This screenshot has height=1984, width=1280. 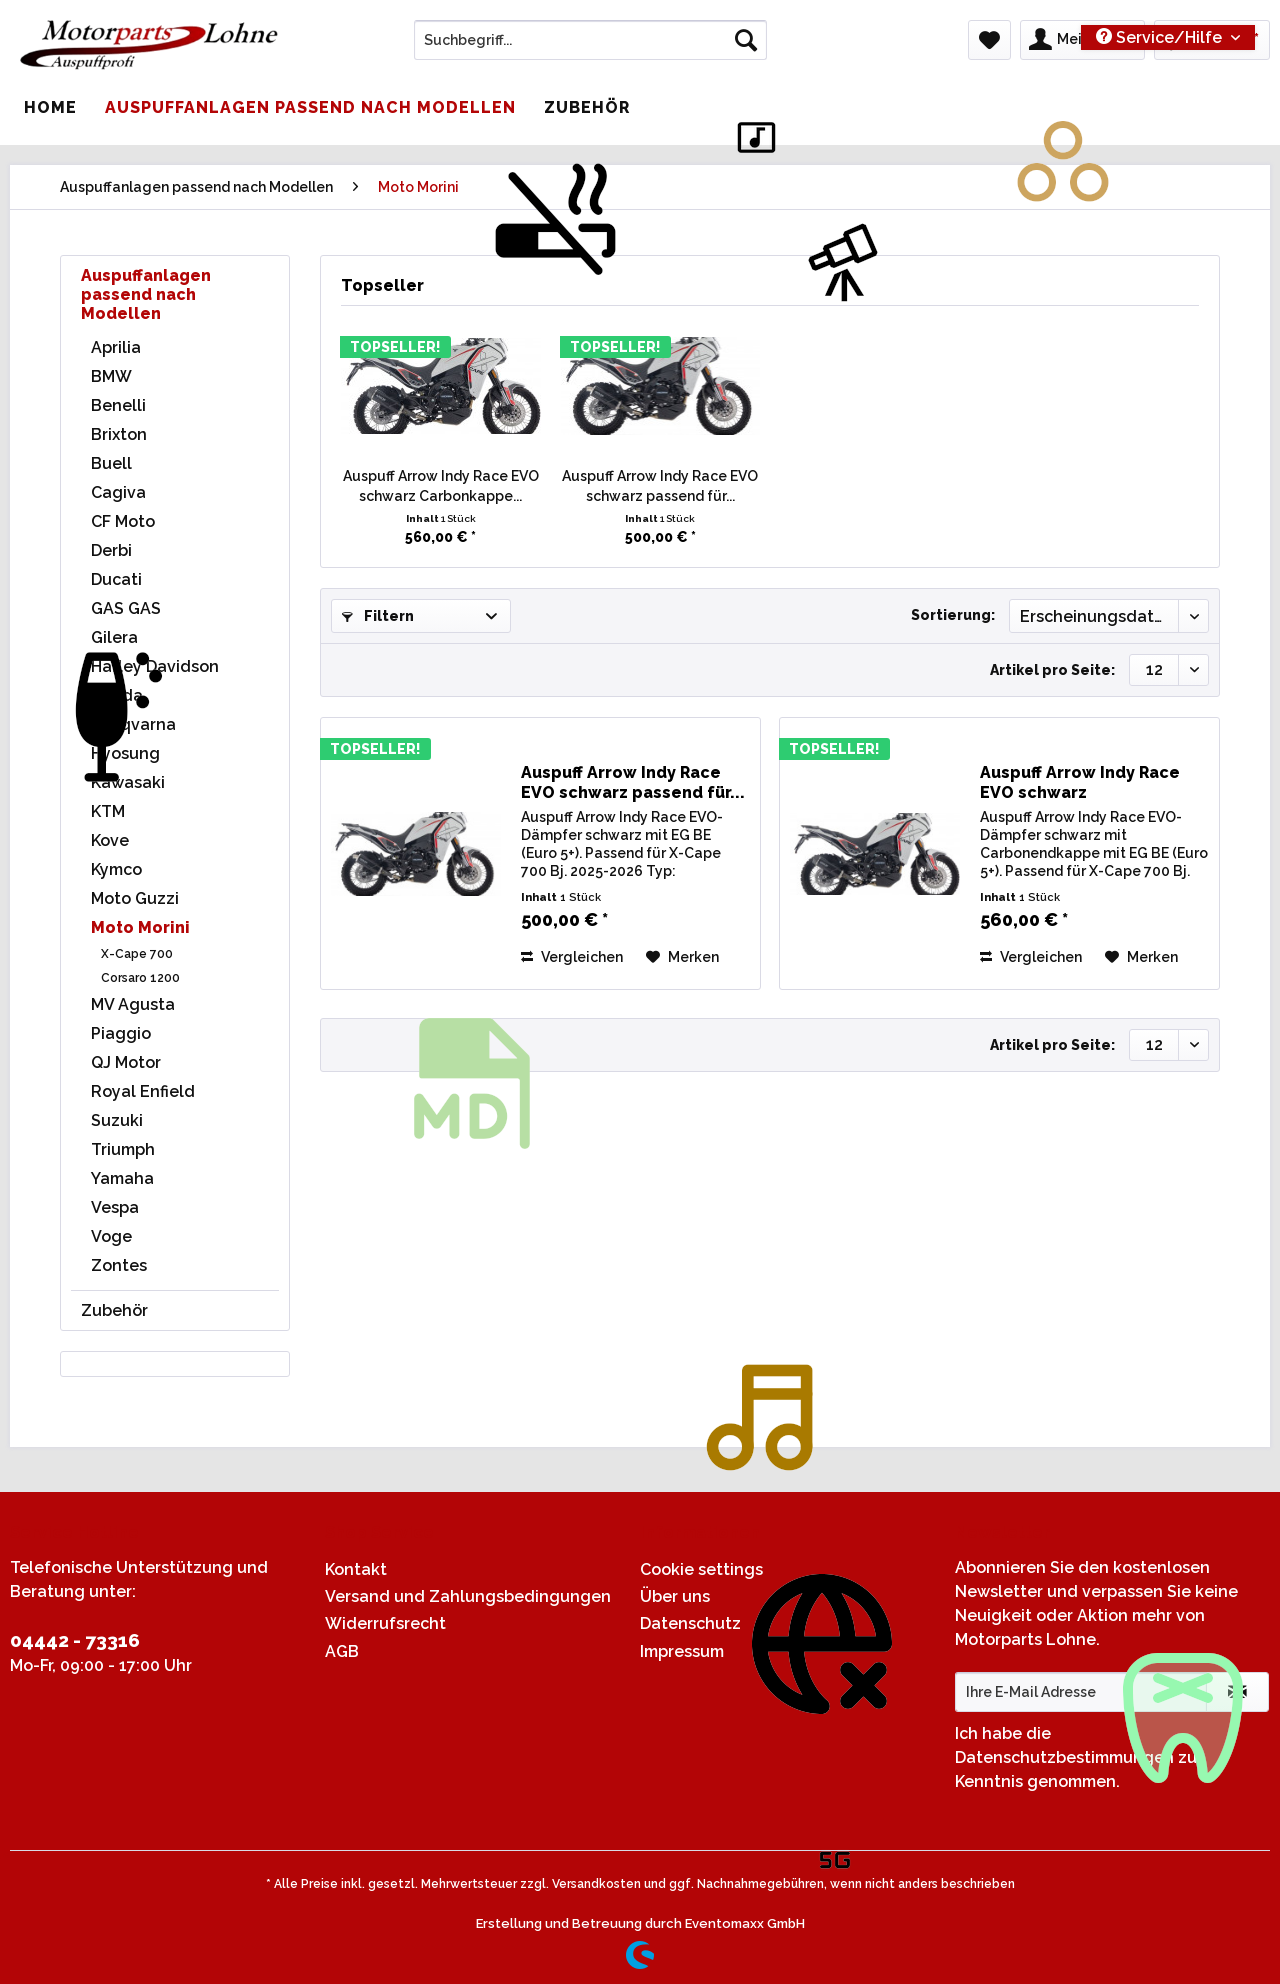 What do you see at coordinates (765, 1417) in the screenshot?
I see `access music library or player` at bounding box center [765, 1417].